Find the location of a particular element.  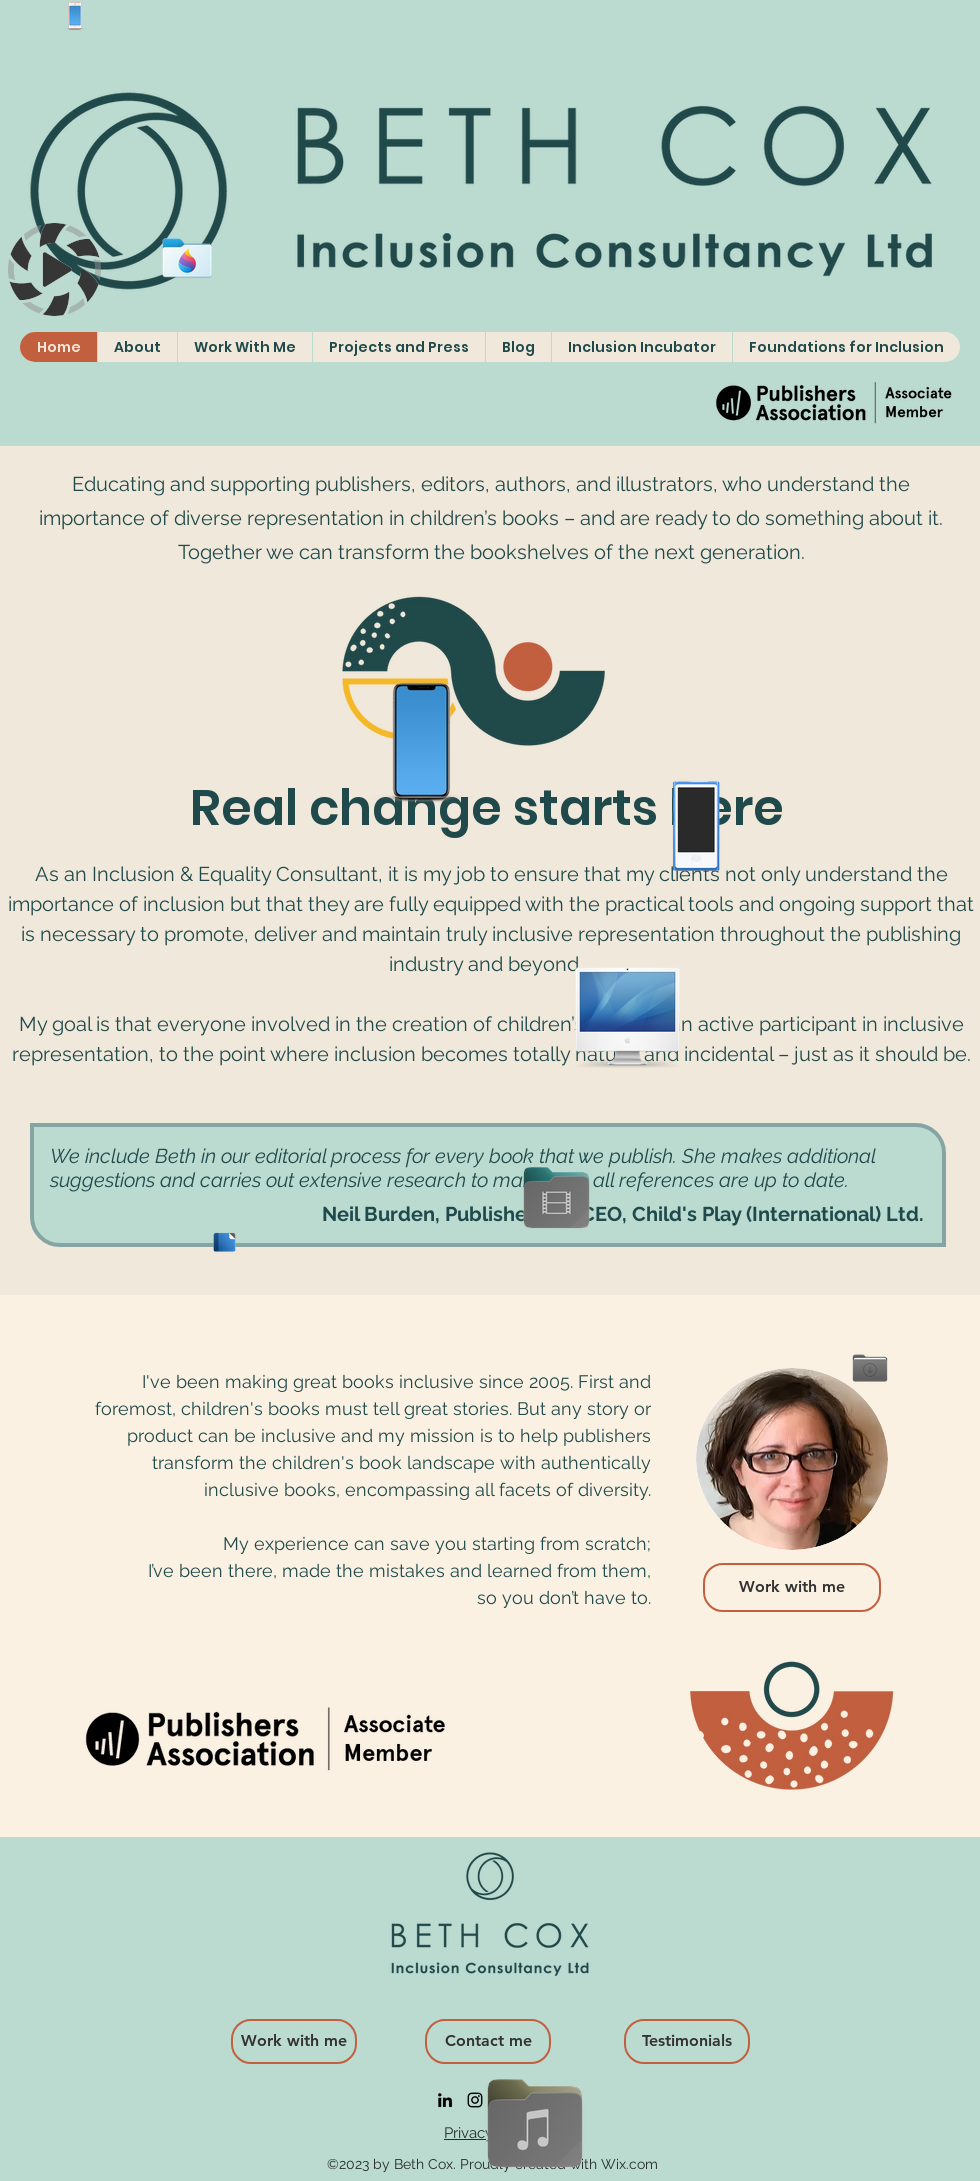

indicates a connected iPhone device is located at coordinates (421, 742).